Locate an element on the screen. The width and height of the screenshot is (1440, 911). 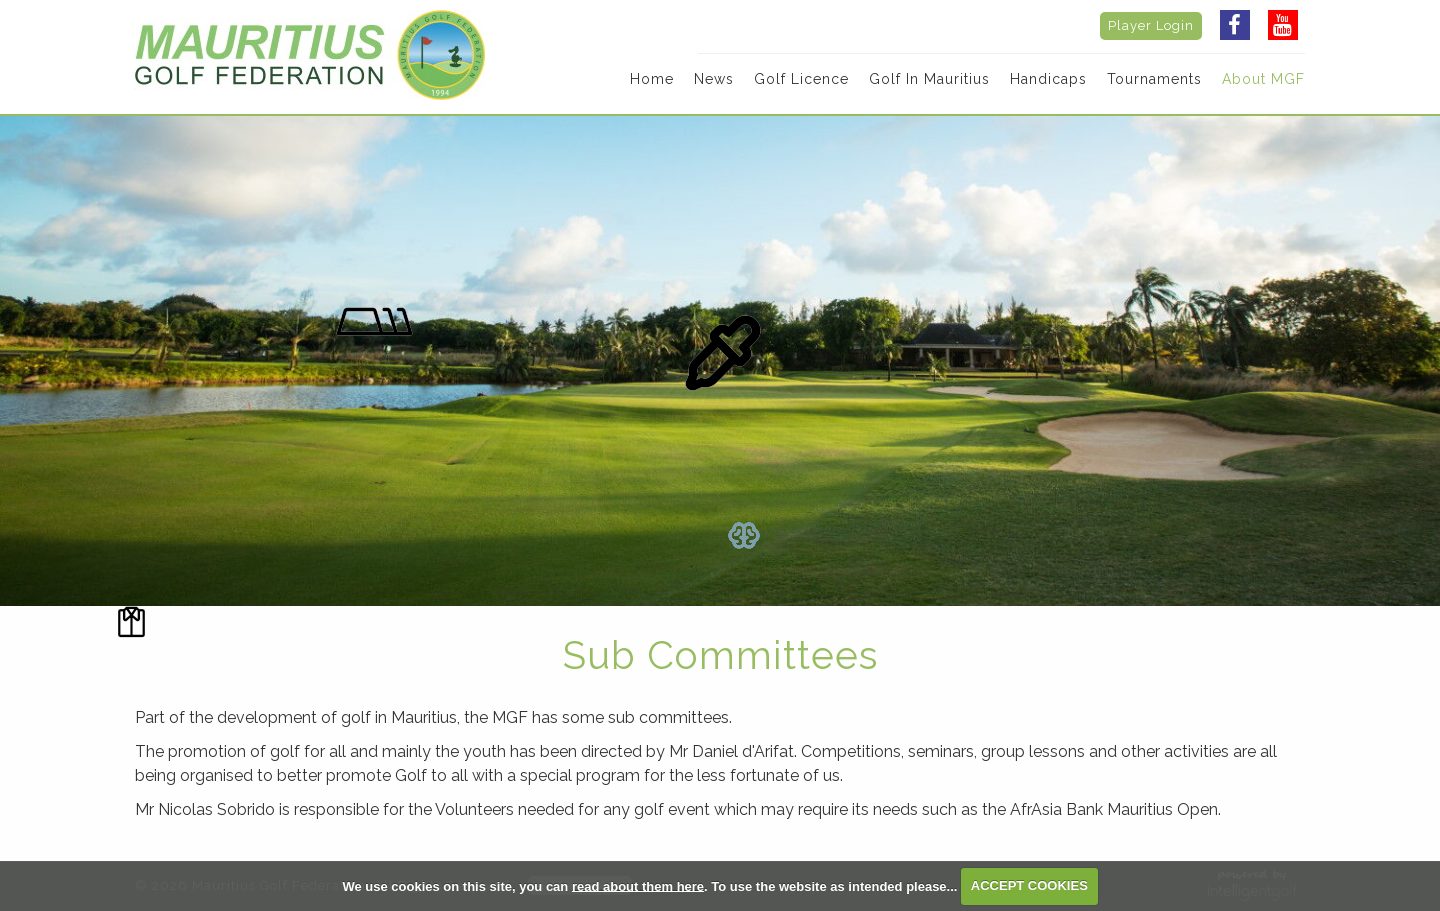
switch between open tabs is located at coordinates (374, 321).